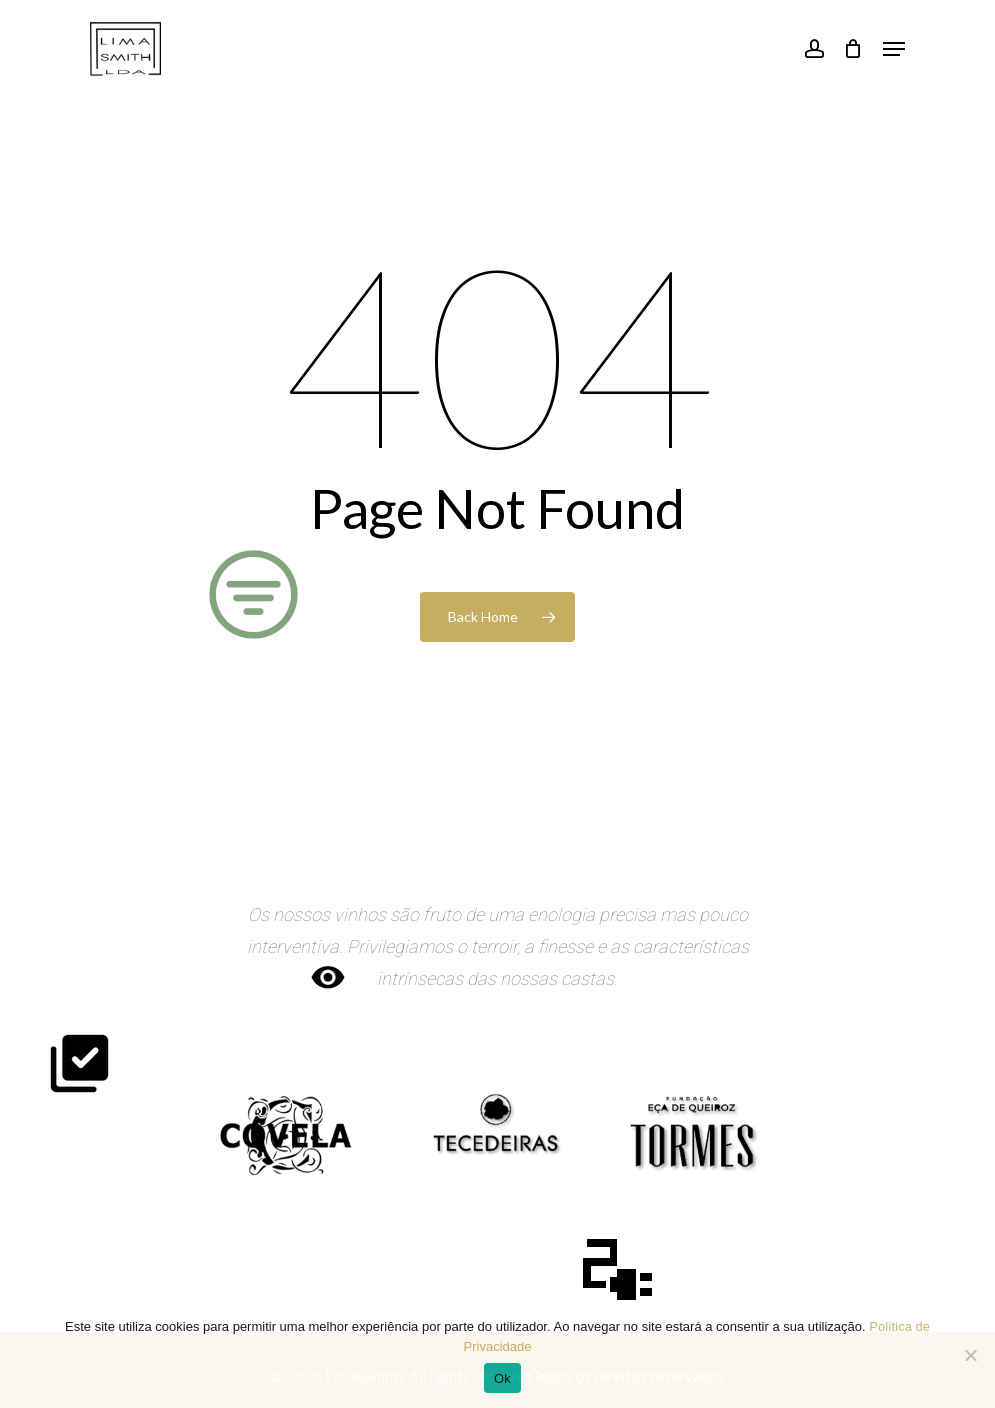  What do you see at coordinates (328, 978) in the screenshot?
I see `toggle visibility of an item or element` at bounding box center [328, 978].